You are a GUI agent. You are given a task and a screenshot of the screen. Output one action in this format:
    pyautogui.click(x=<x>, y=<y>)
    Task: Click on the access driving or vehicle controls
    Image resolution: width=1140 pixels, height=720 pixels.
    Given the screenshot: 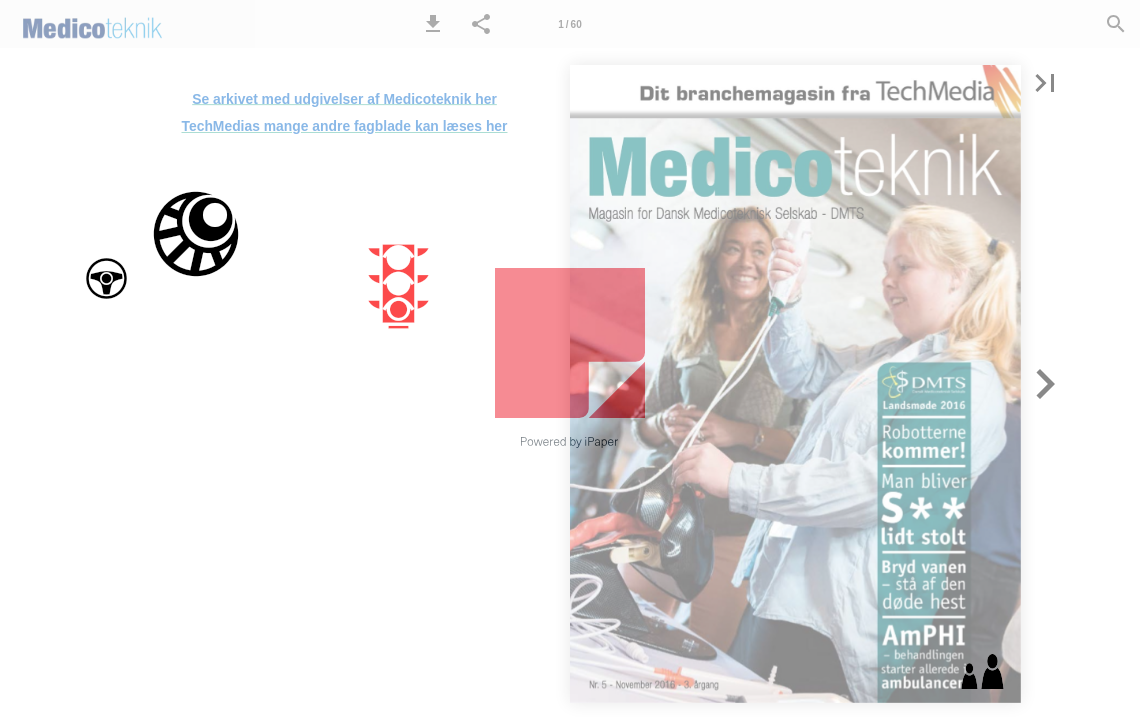 What is the action you would take?
    pyautogui.click(x=106, y=278)
    